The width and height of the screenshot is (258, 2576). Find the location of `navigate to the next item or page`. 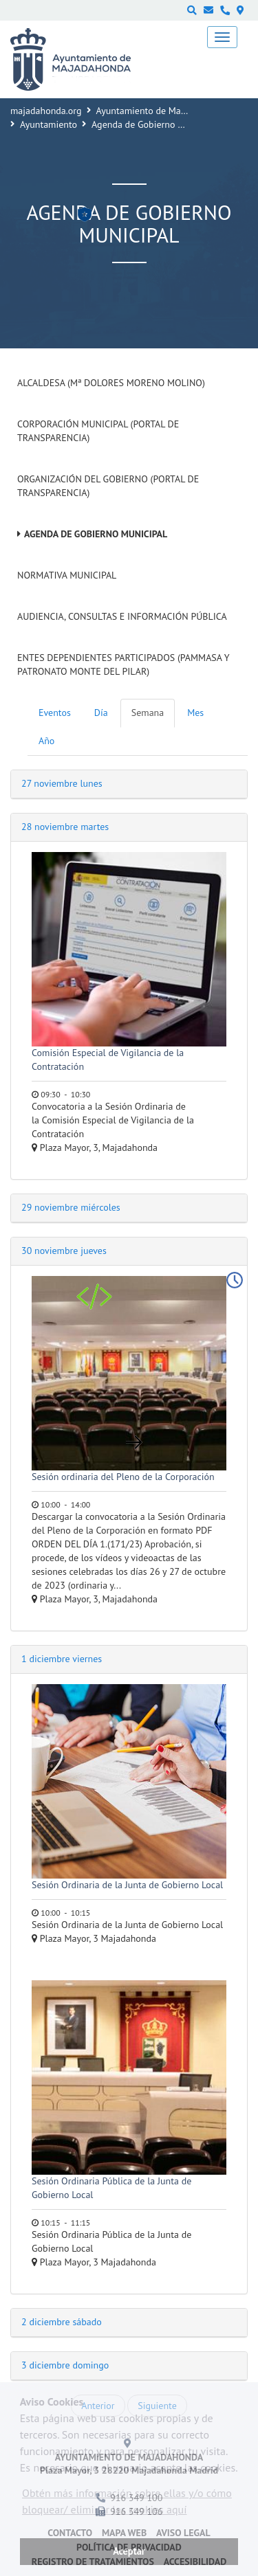

navigate to the next item or page is located at coordinates (134, 1442).